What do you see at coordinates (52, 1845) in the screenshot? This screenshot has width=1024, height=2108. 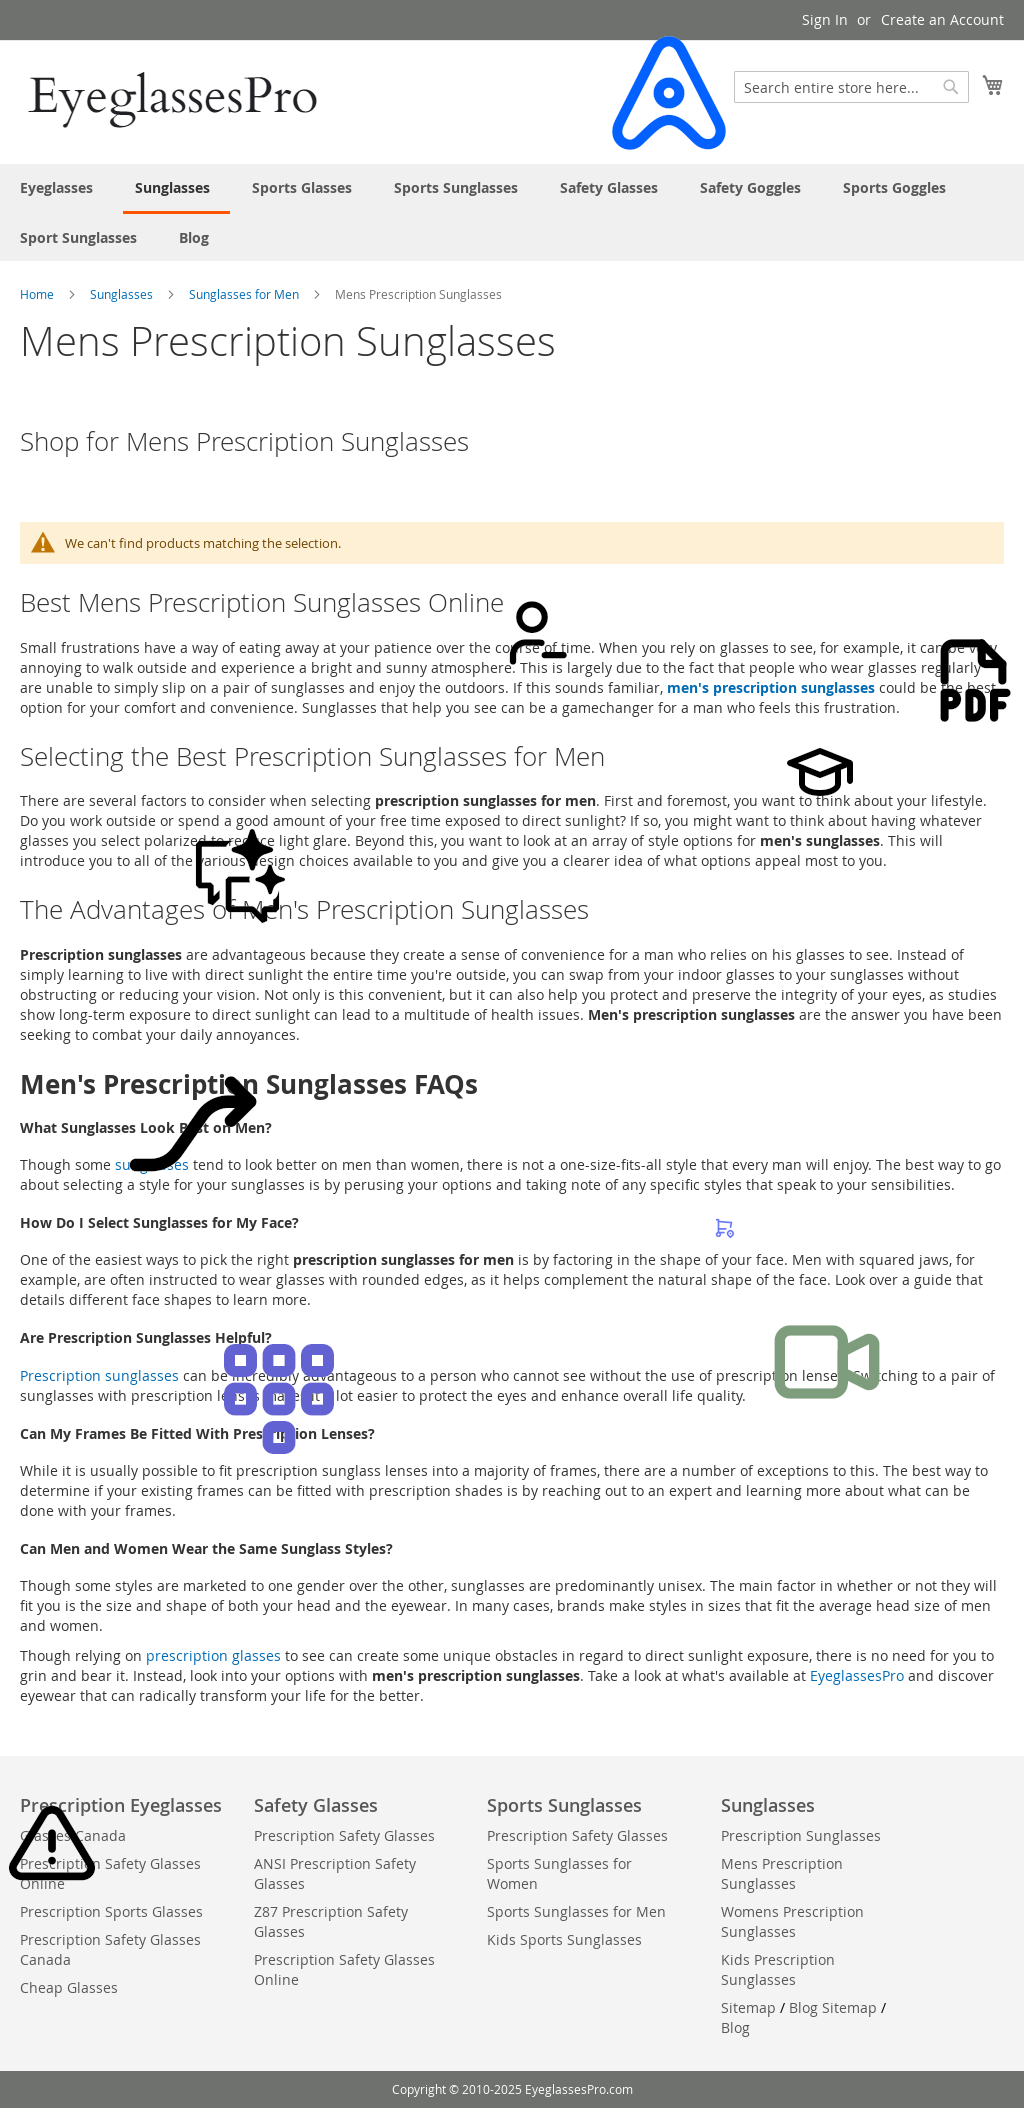 I see `indicates a warning or caution state` at bounding box center [52, 1845].